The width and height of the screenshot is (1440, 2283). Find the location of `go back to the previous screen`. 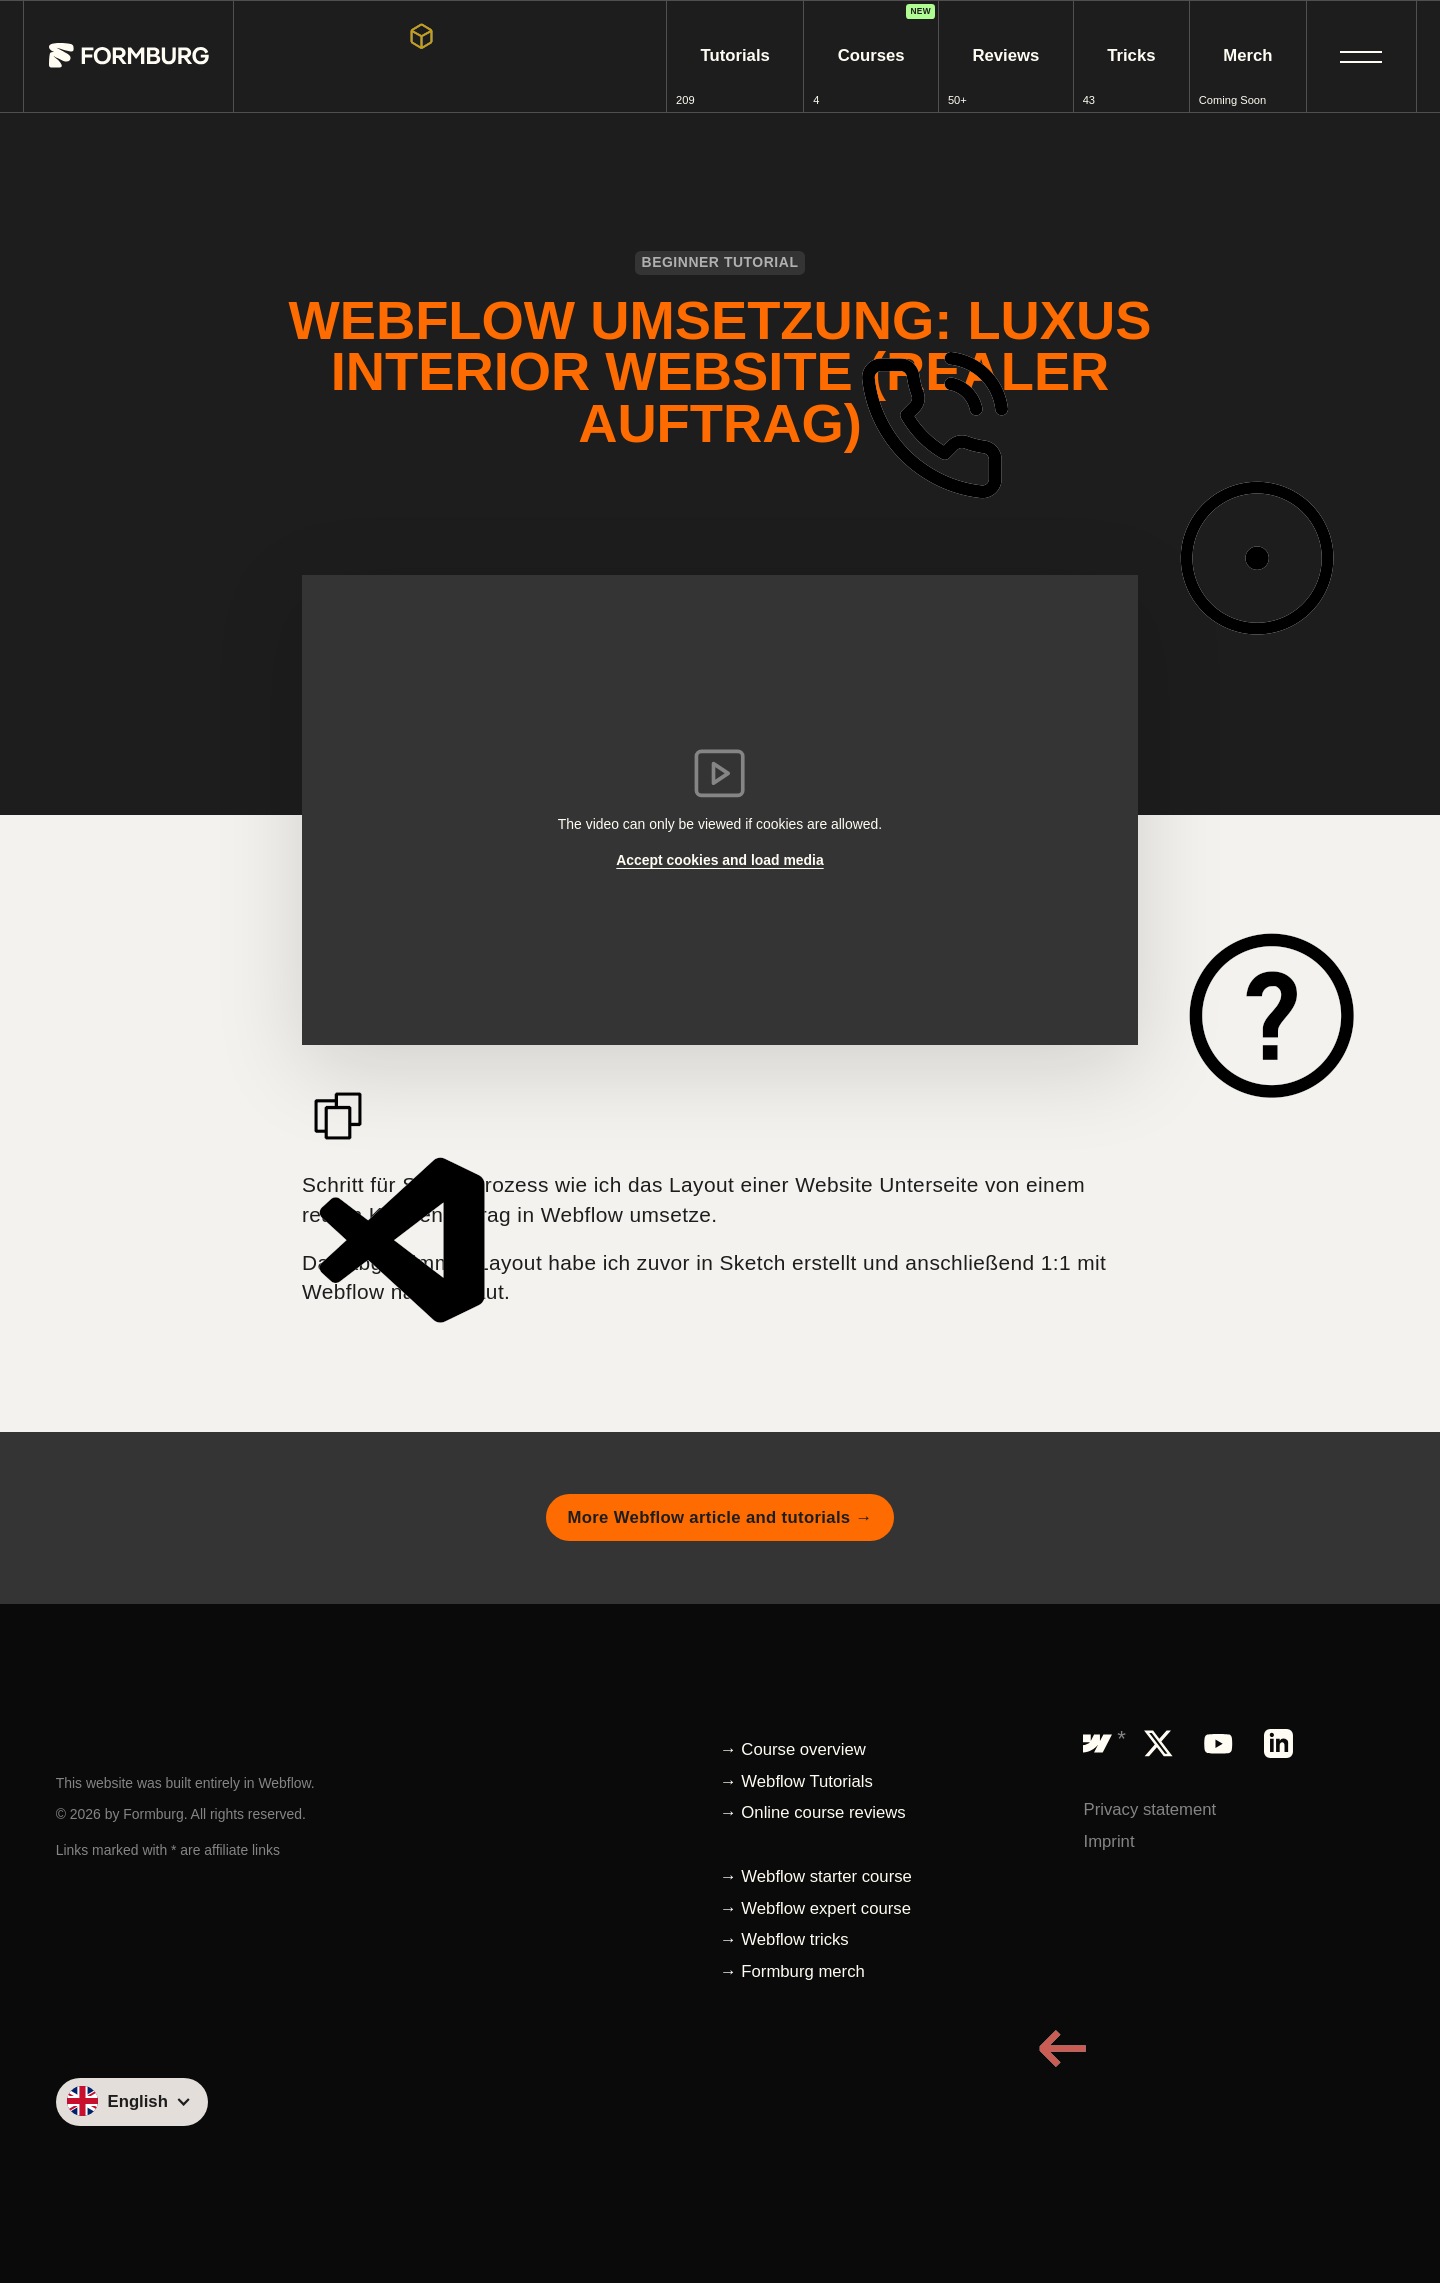

go back to the previous screen is located at coordinates (1065, 2049).